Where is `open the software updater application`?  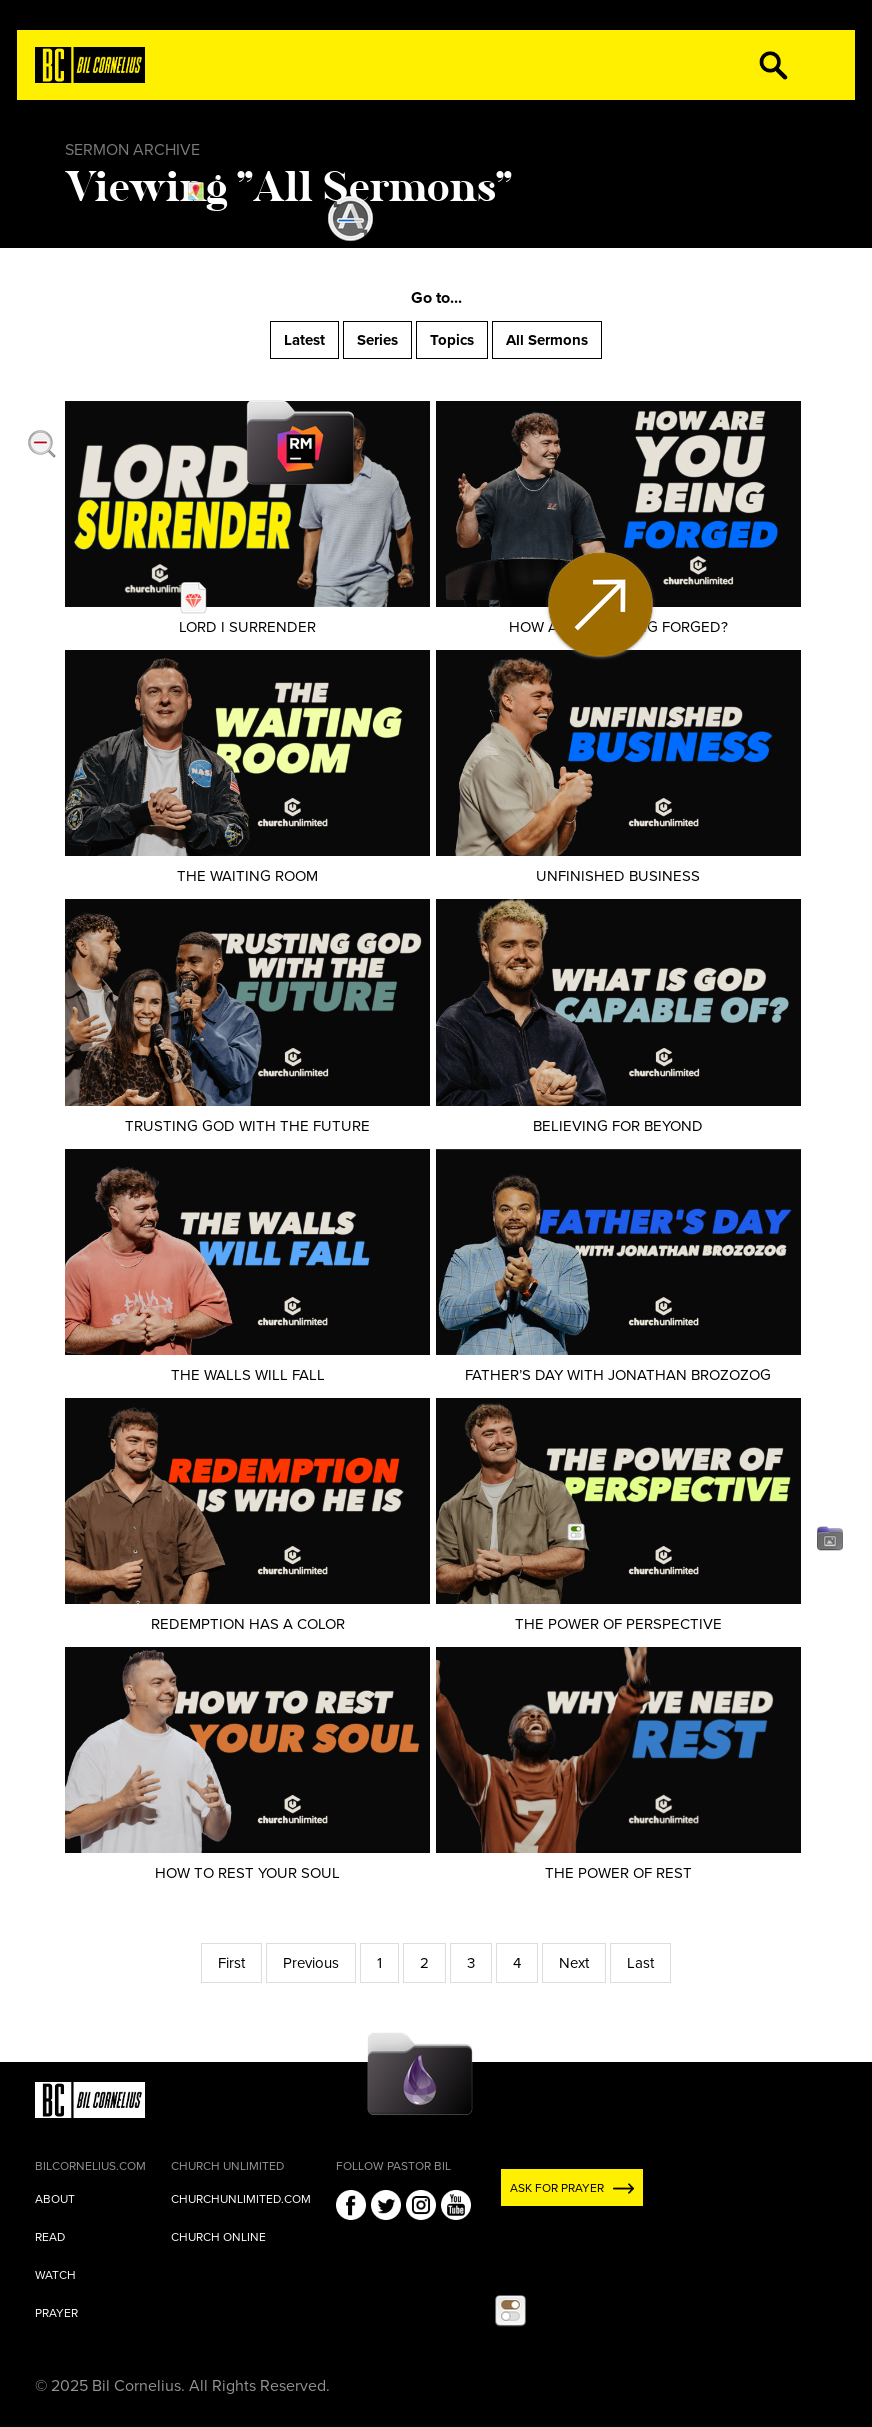
open the software updater application is located at coordinates (350, 218).